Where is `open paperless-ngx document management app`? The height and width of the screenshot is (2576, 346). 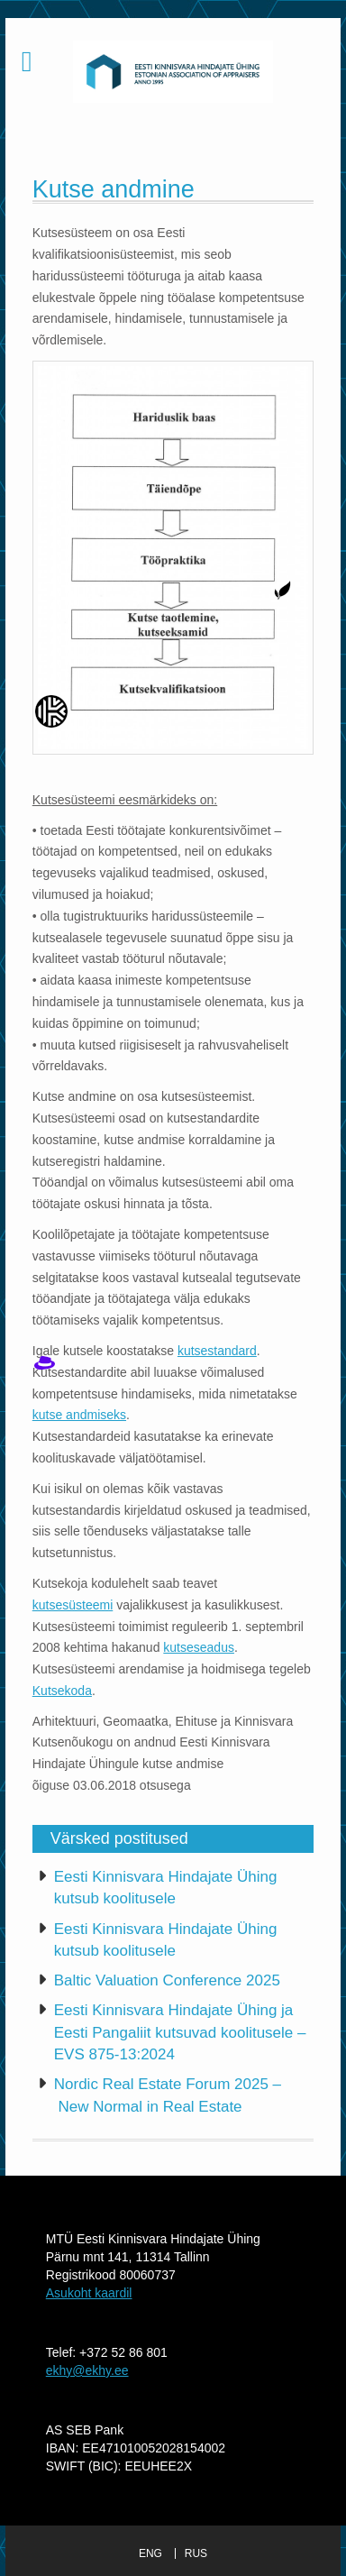
open paperless-ngx document management app is located at coordinates (282, 590).